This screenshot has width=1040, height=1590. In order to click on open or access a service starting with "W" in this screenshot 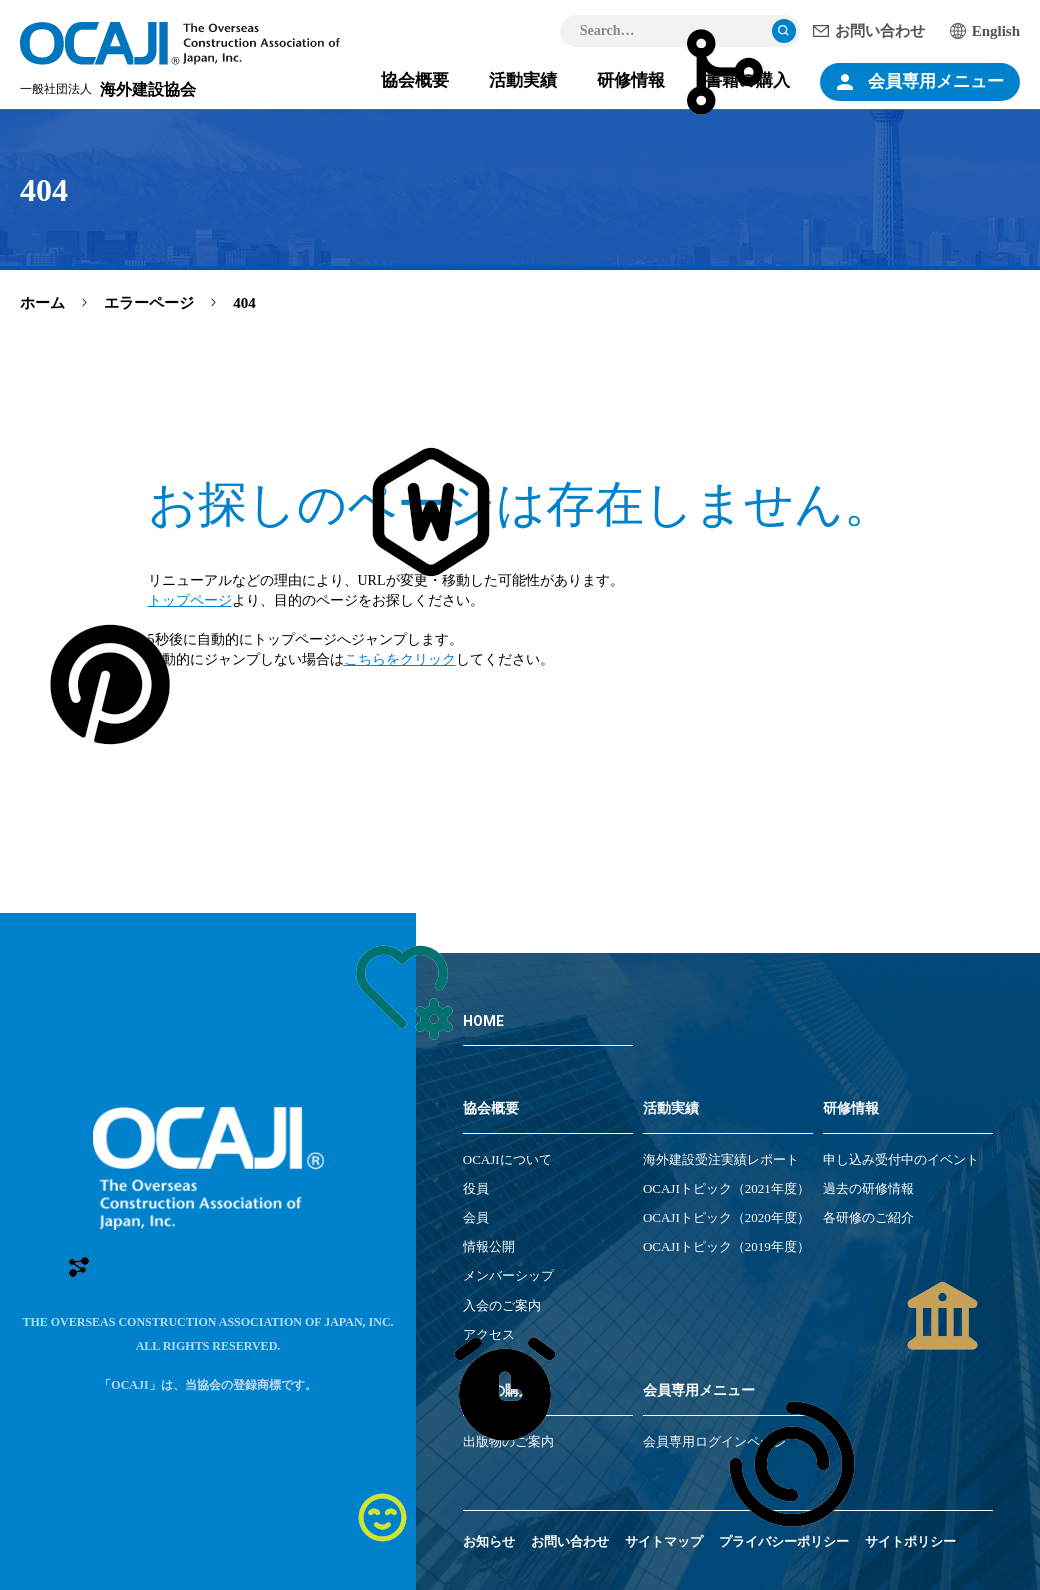, I will do `click(431, 512)`.